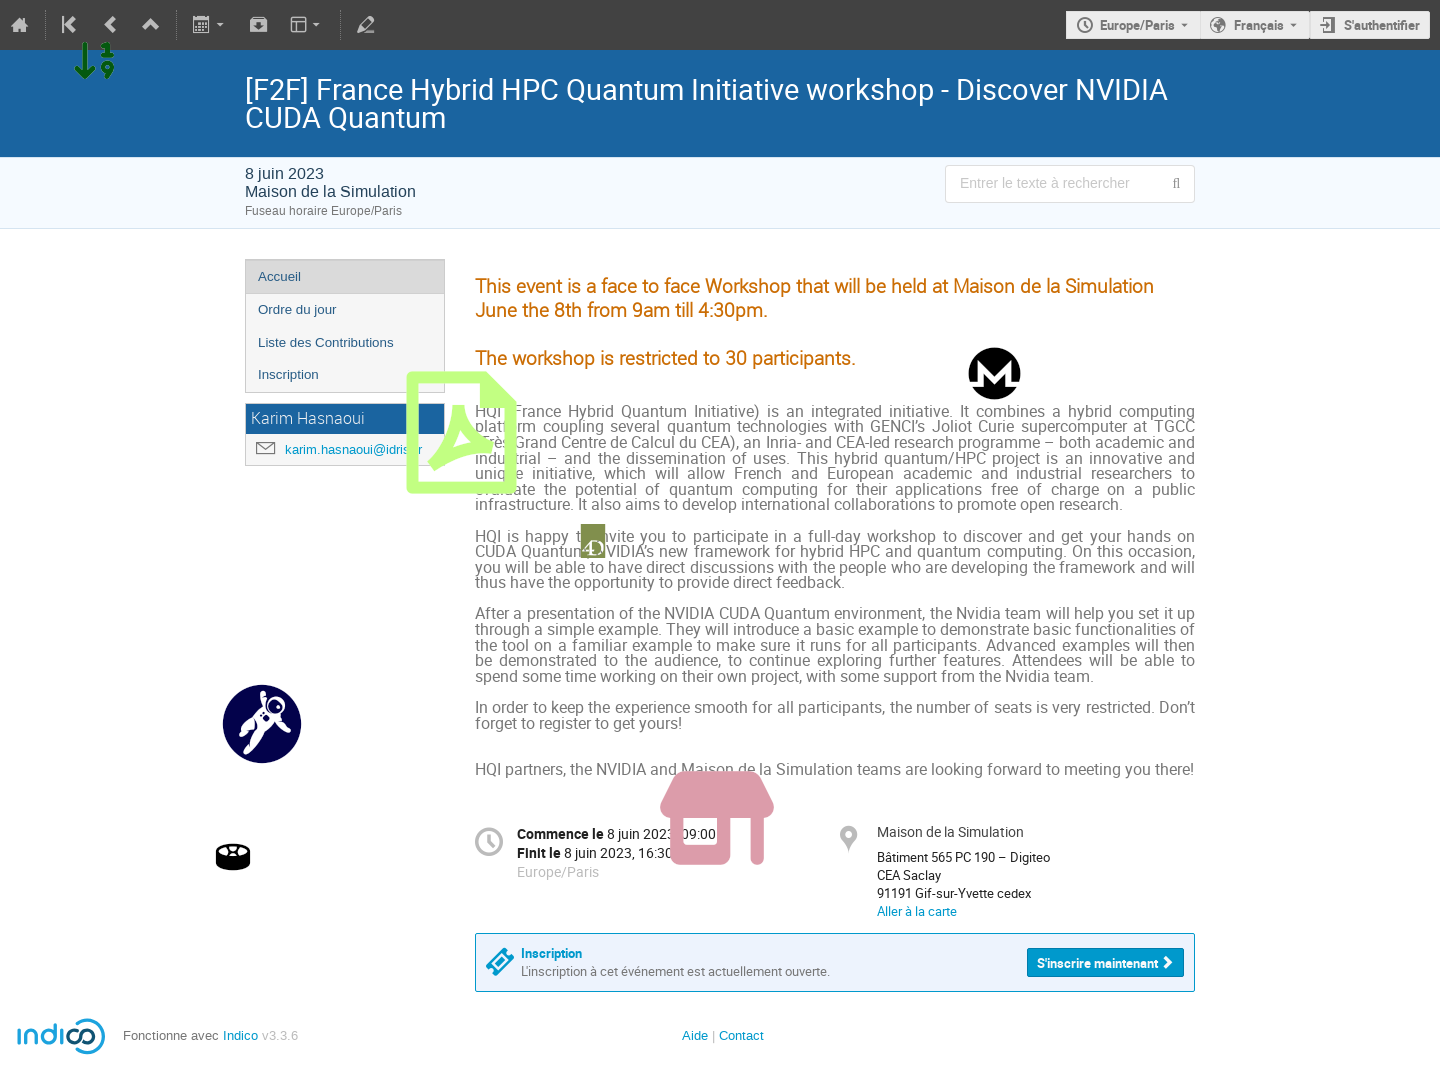 Image resolution: width=1440 pixels, height=1066 pixels. Describe the element at coordinates (717, 818) in the screenshot. I see `open the shop or store` at that location.